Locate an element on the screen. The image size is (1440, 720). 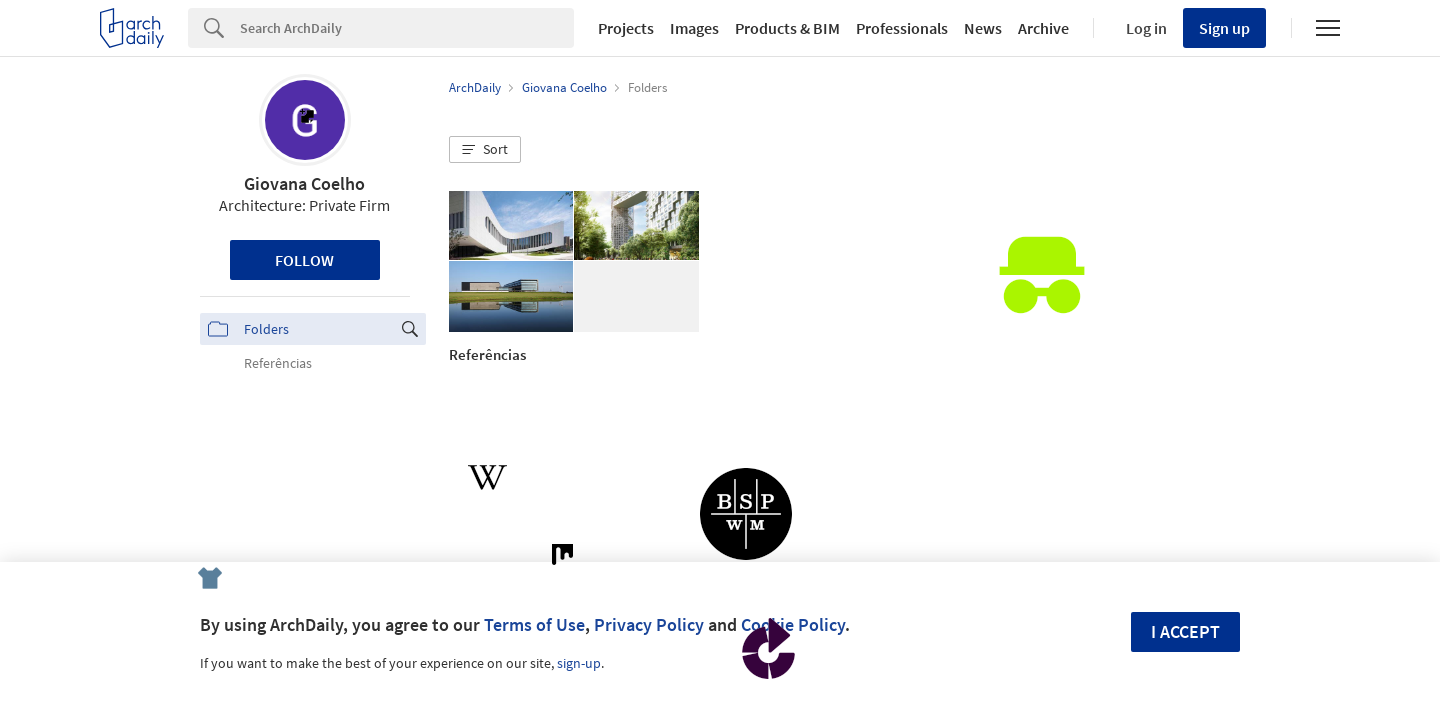
open Wikipedia is located at coordinates (487, 477).